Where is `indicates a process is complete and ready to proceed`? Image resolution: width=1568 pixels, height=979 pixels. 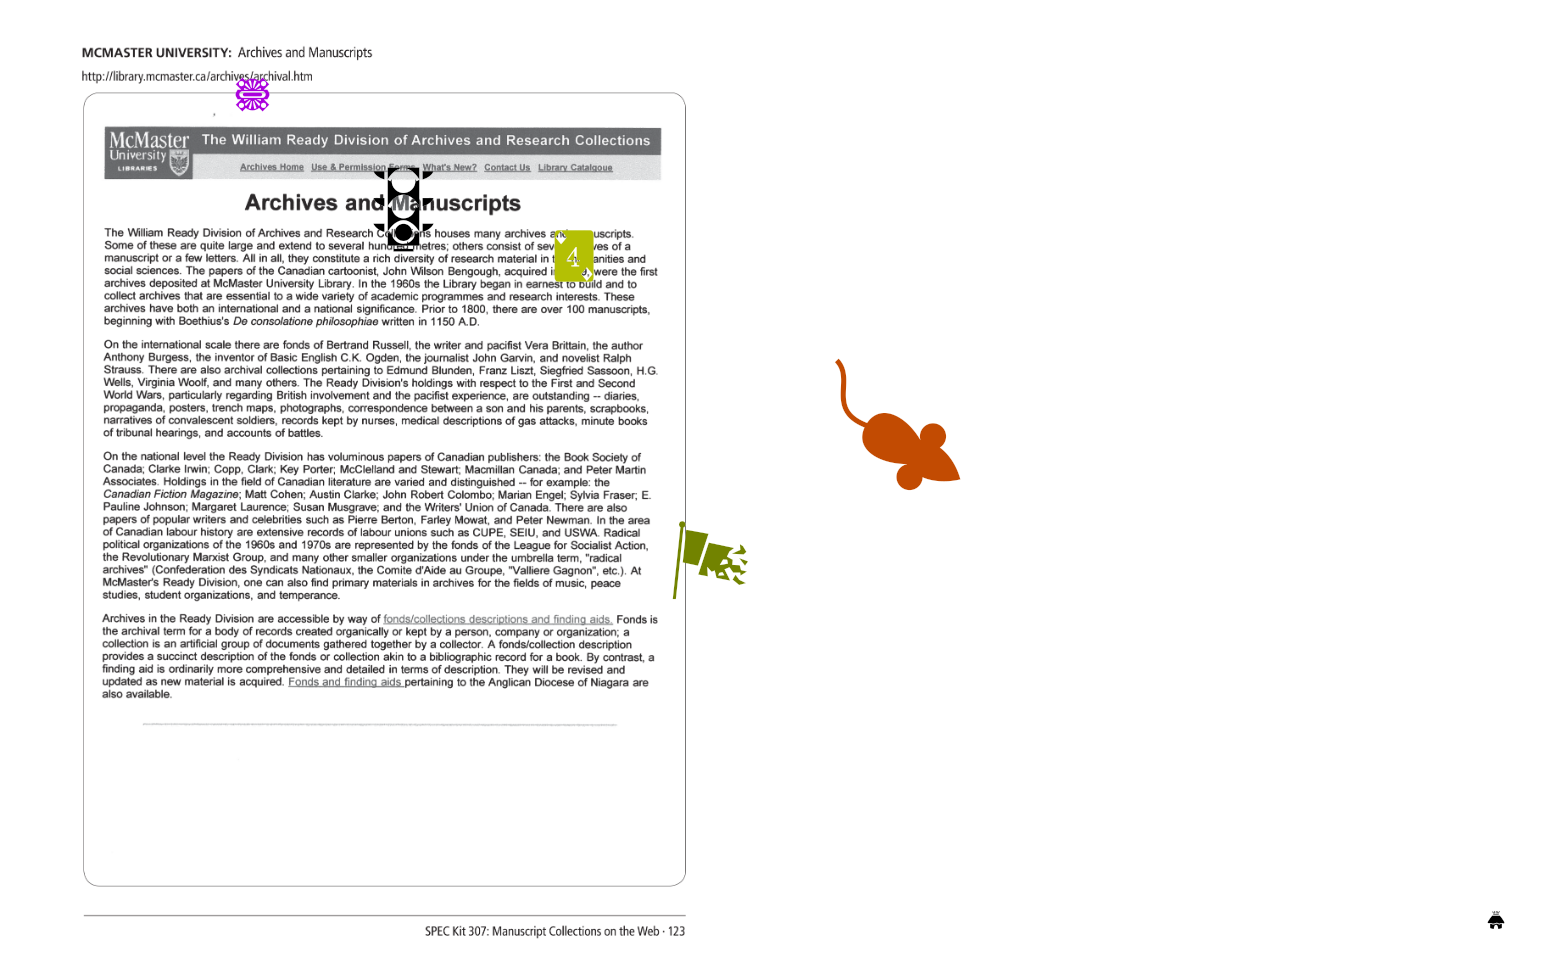 indicates a process is complete and ready to proceed is located at coordinates (403, 209).